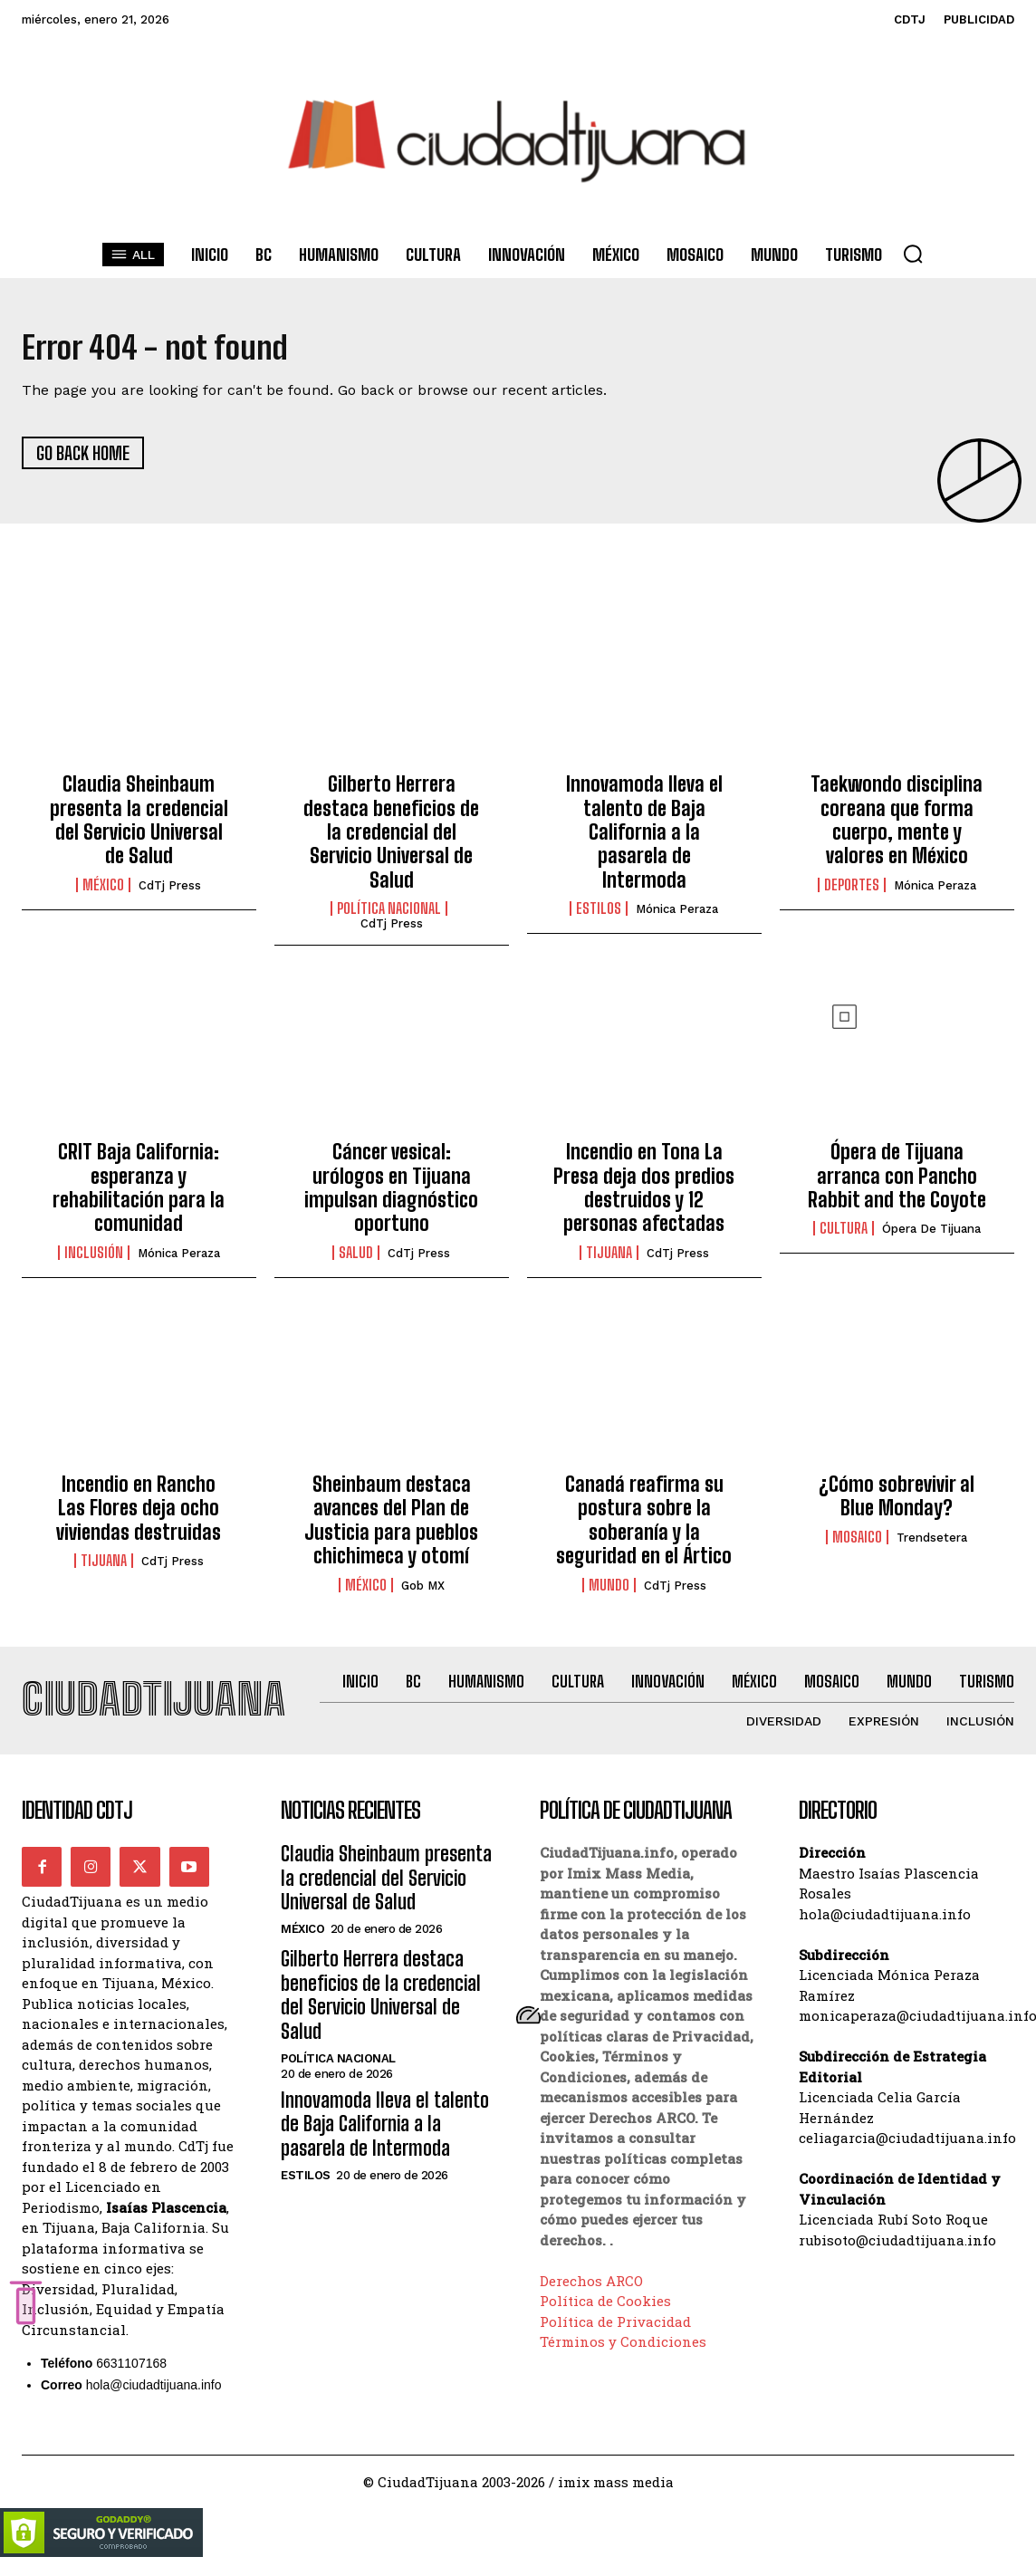  What do you see at coordinates (25, 2302) in the screenshot?
I see `align element to top edge` at bounding box center [25, 2302].